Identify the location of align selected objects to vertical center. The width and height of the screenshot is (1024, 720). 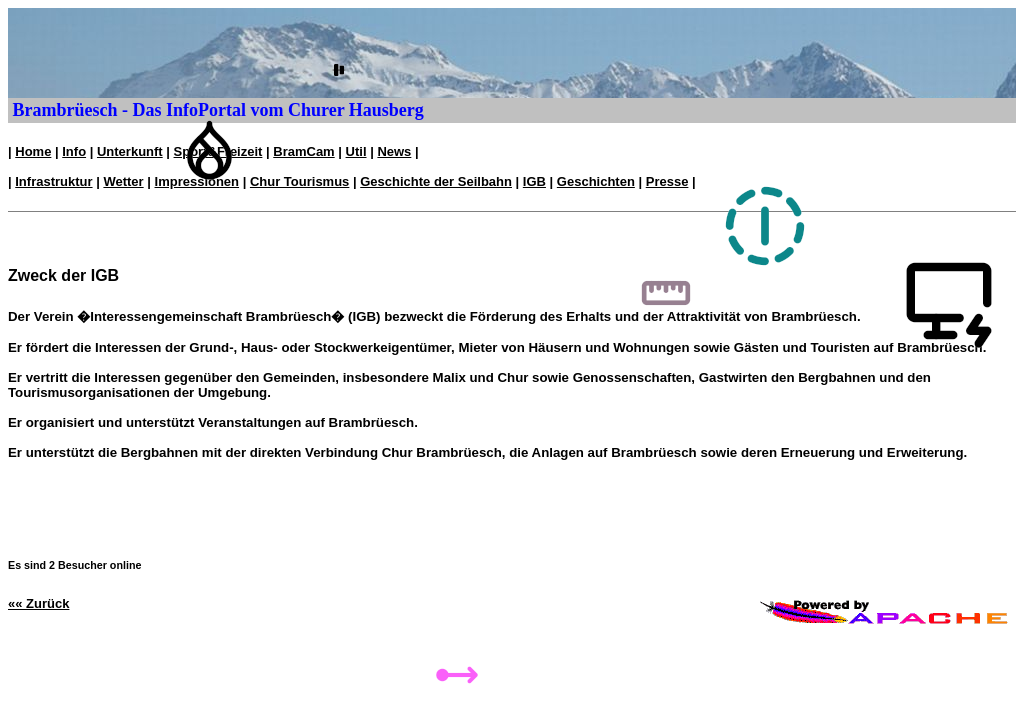
(339, 70).